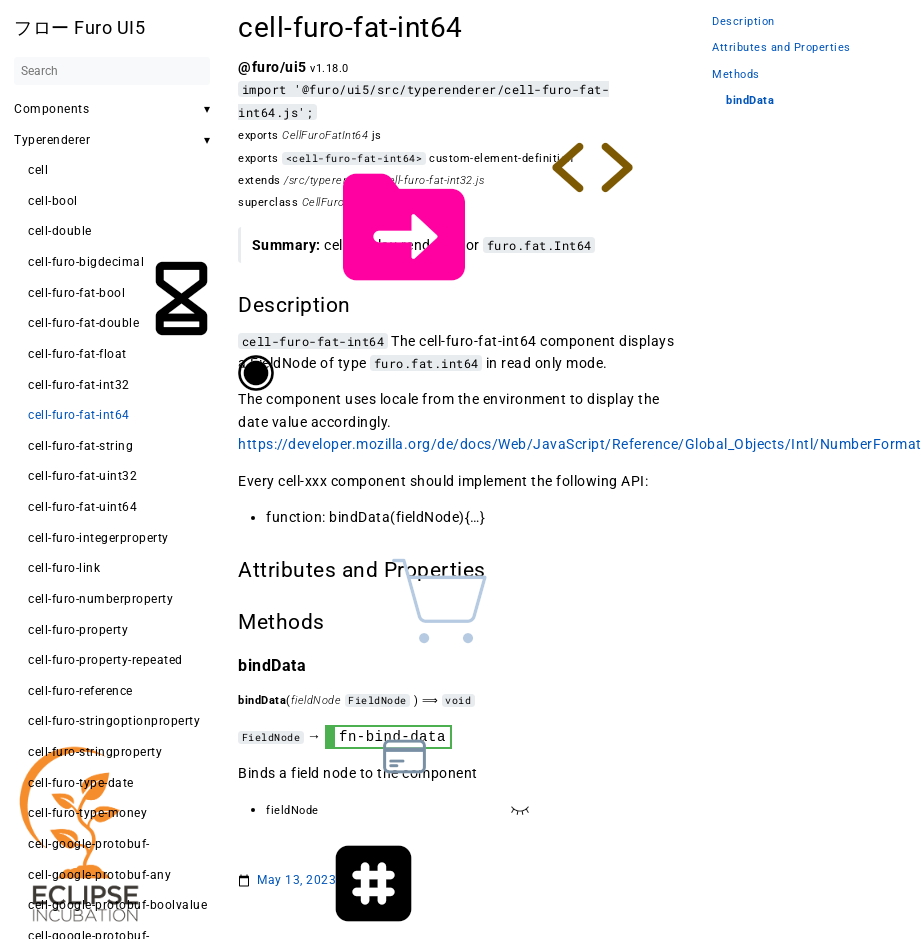 The image size is (922, 939). I want to click on view your shopping cart, so click(441, 601).